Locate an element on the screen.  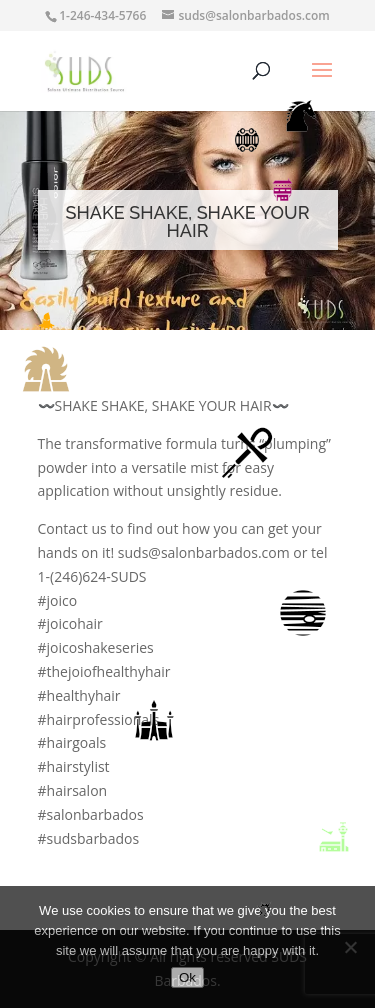
jupiter planet icon in a space or astronomy app is located at coordinates (303, 613).